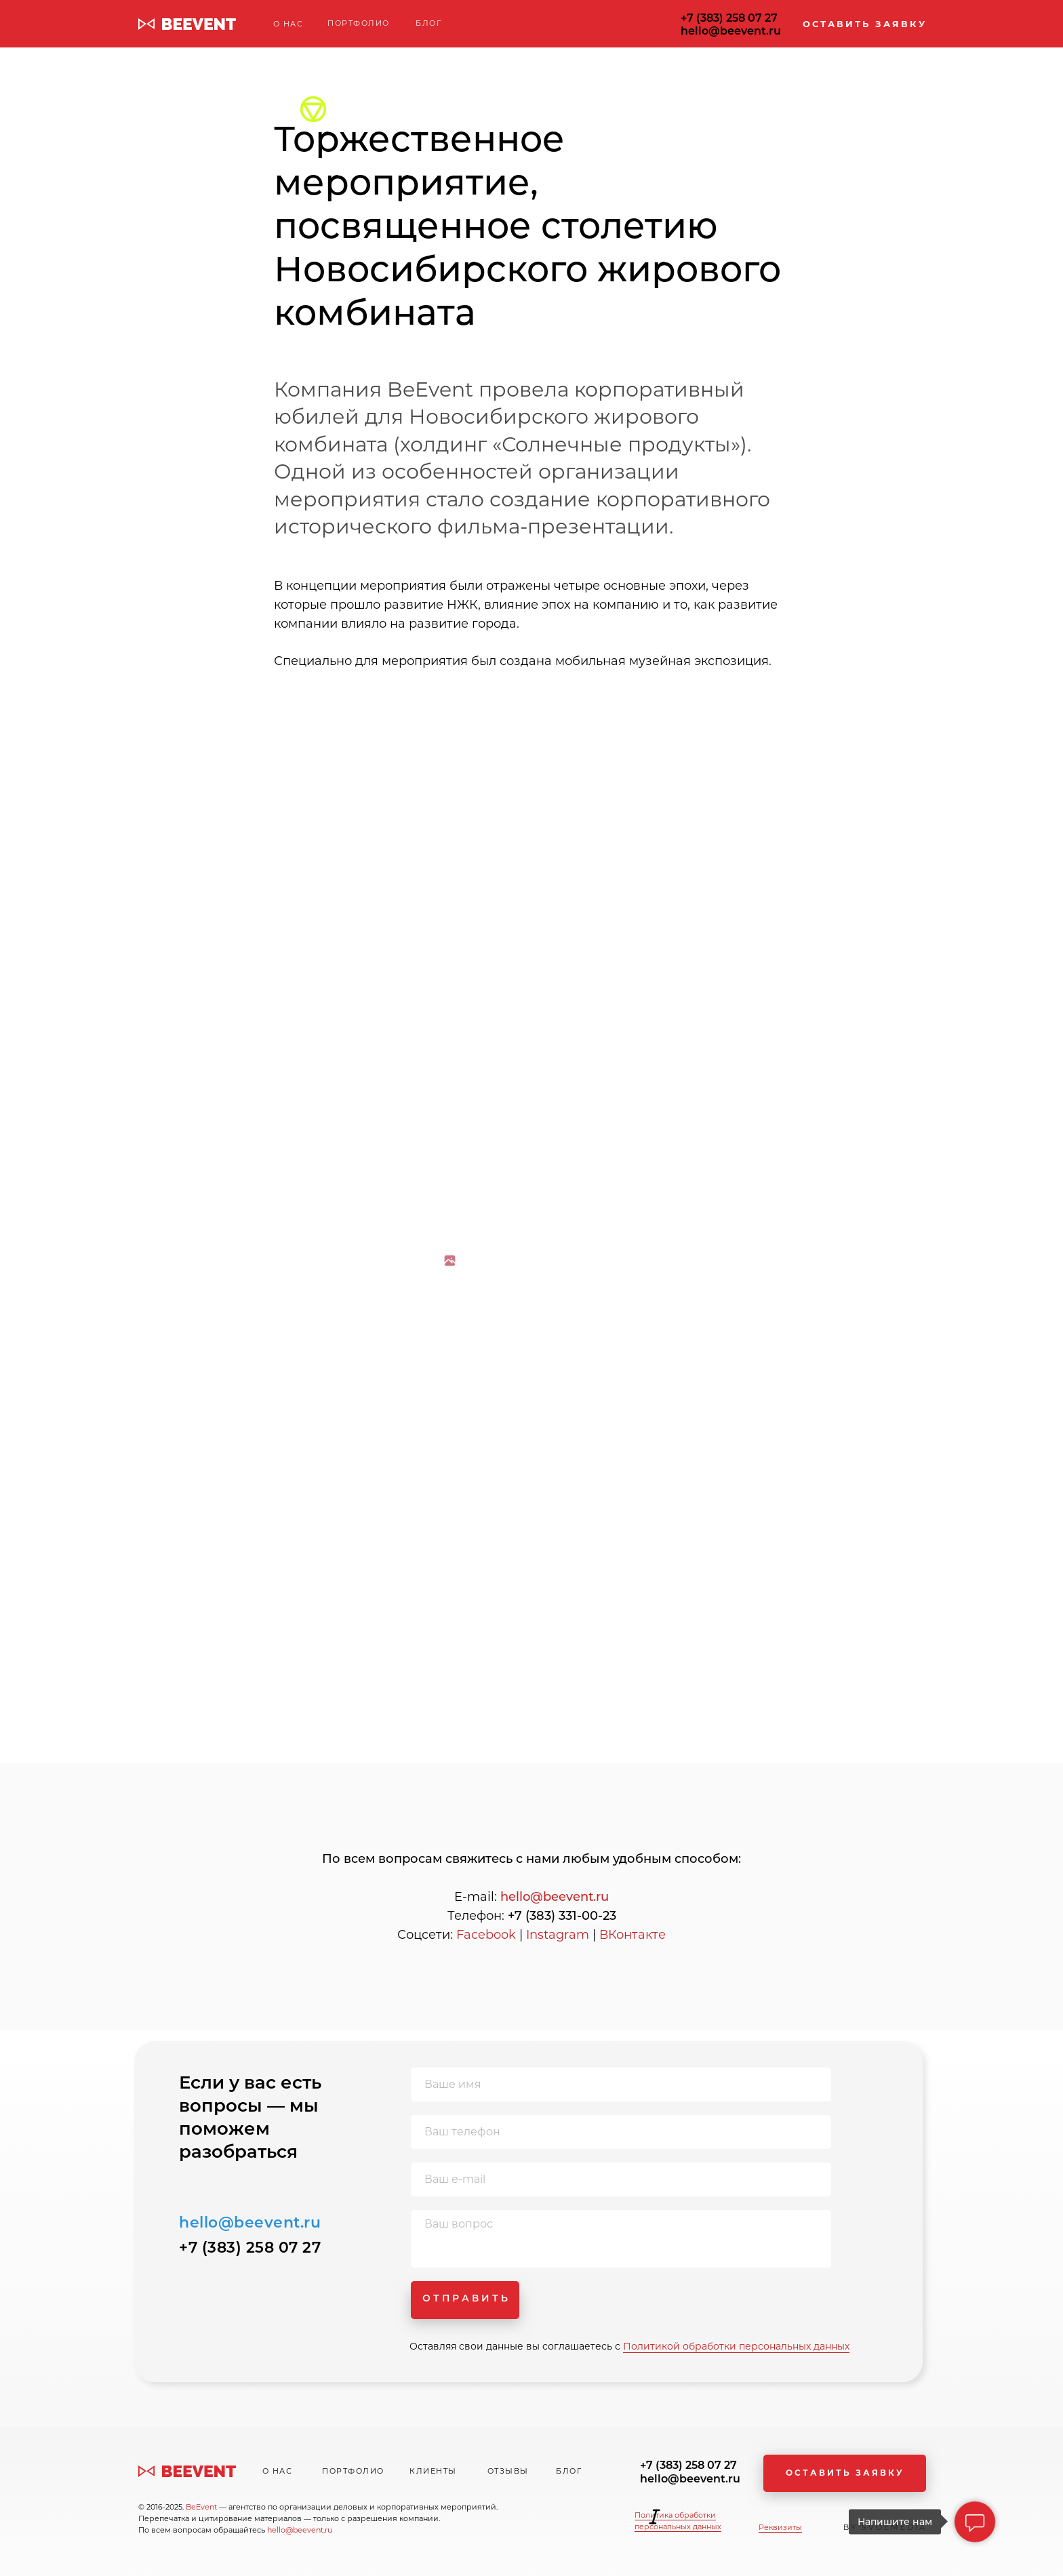  Describe the element at coordinates (654, 2516) in the screenshot. I see `apply italic formatting to selected text` at that location.